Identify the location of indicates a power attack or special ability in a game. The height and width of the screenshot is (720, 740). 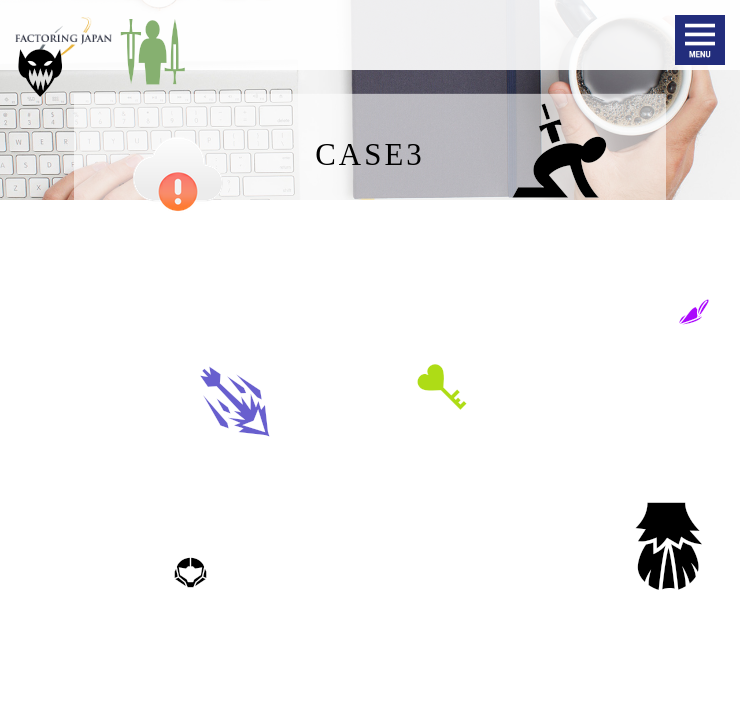
(234, 401).